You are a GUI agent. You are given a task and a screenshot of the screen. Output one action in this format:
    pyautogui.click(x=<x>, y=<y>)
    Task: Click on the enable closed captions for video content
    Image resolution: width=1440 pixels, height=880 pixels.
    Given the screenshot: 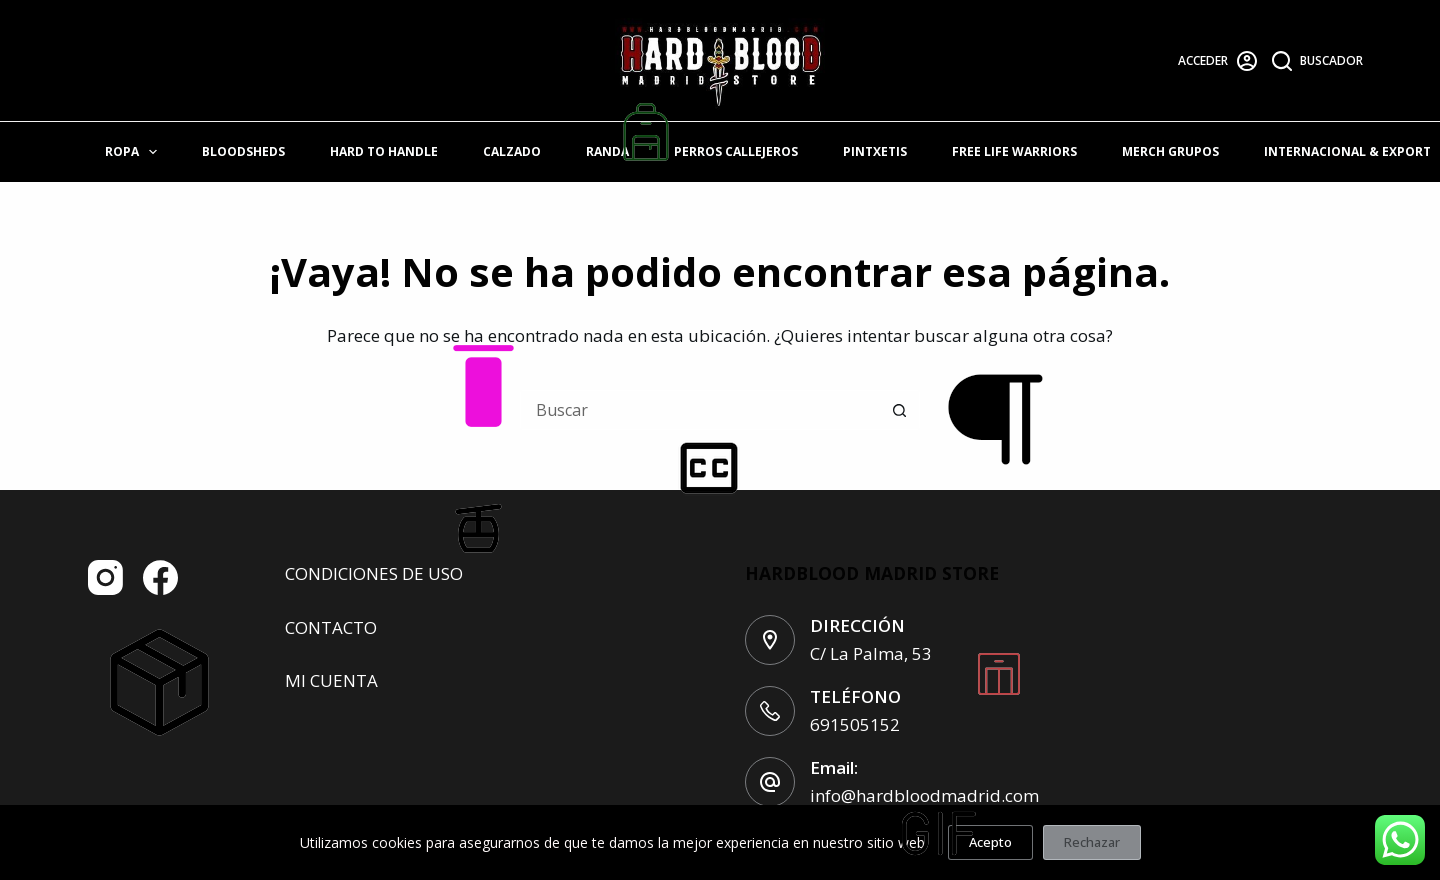 What is the action you would take?
    pyautogui.click(x=709, y=468)
    